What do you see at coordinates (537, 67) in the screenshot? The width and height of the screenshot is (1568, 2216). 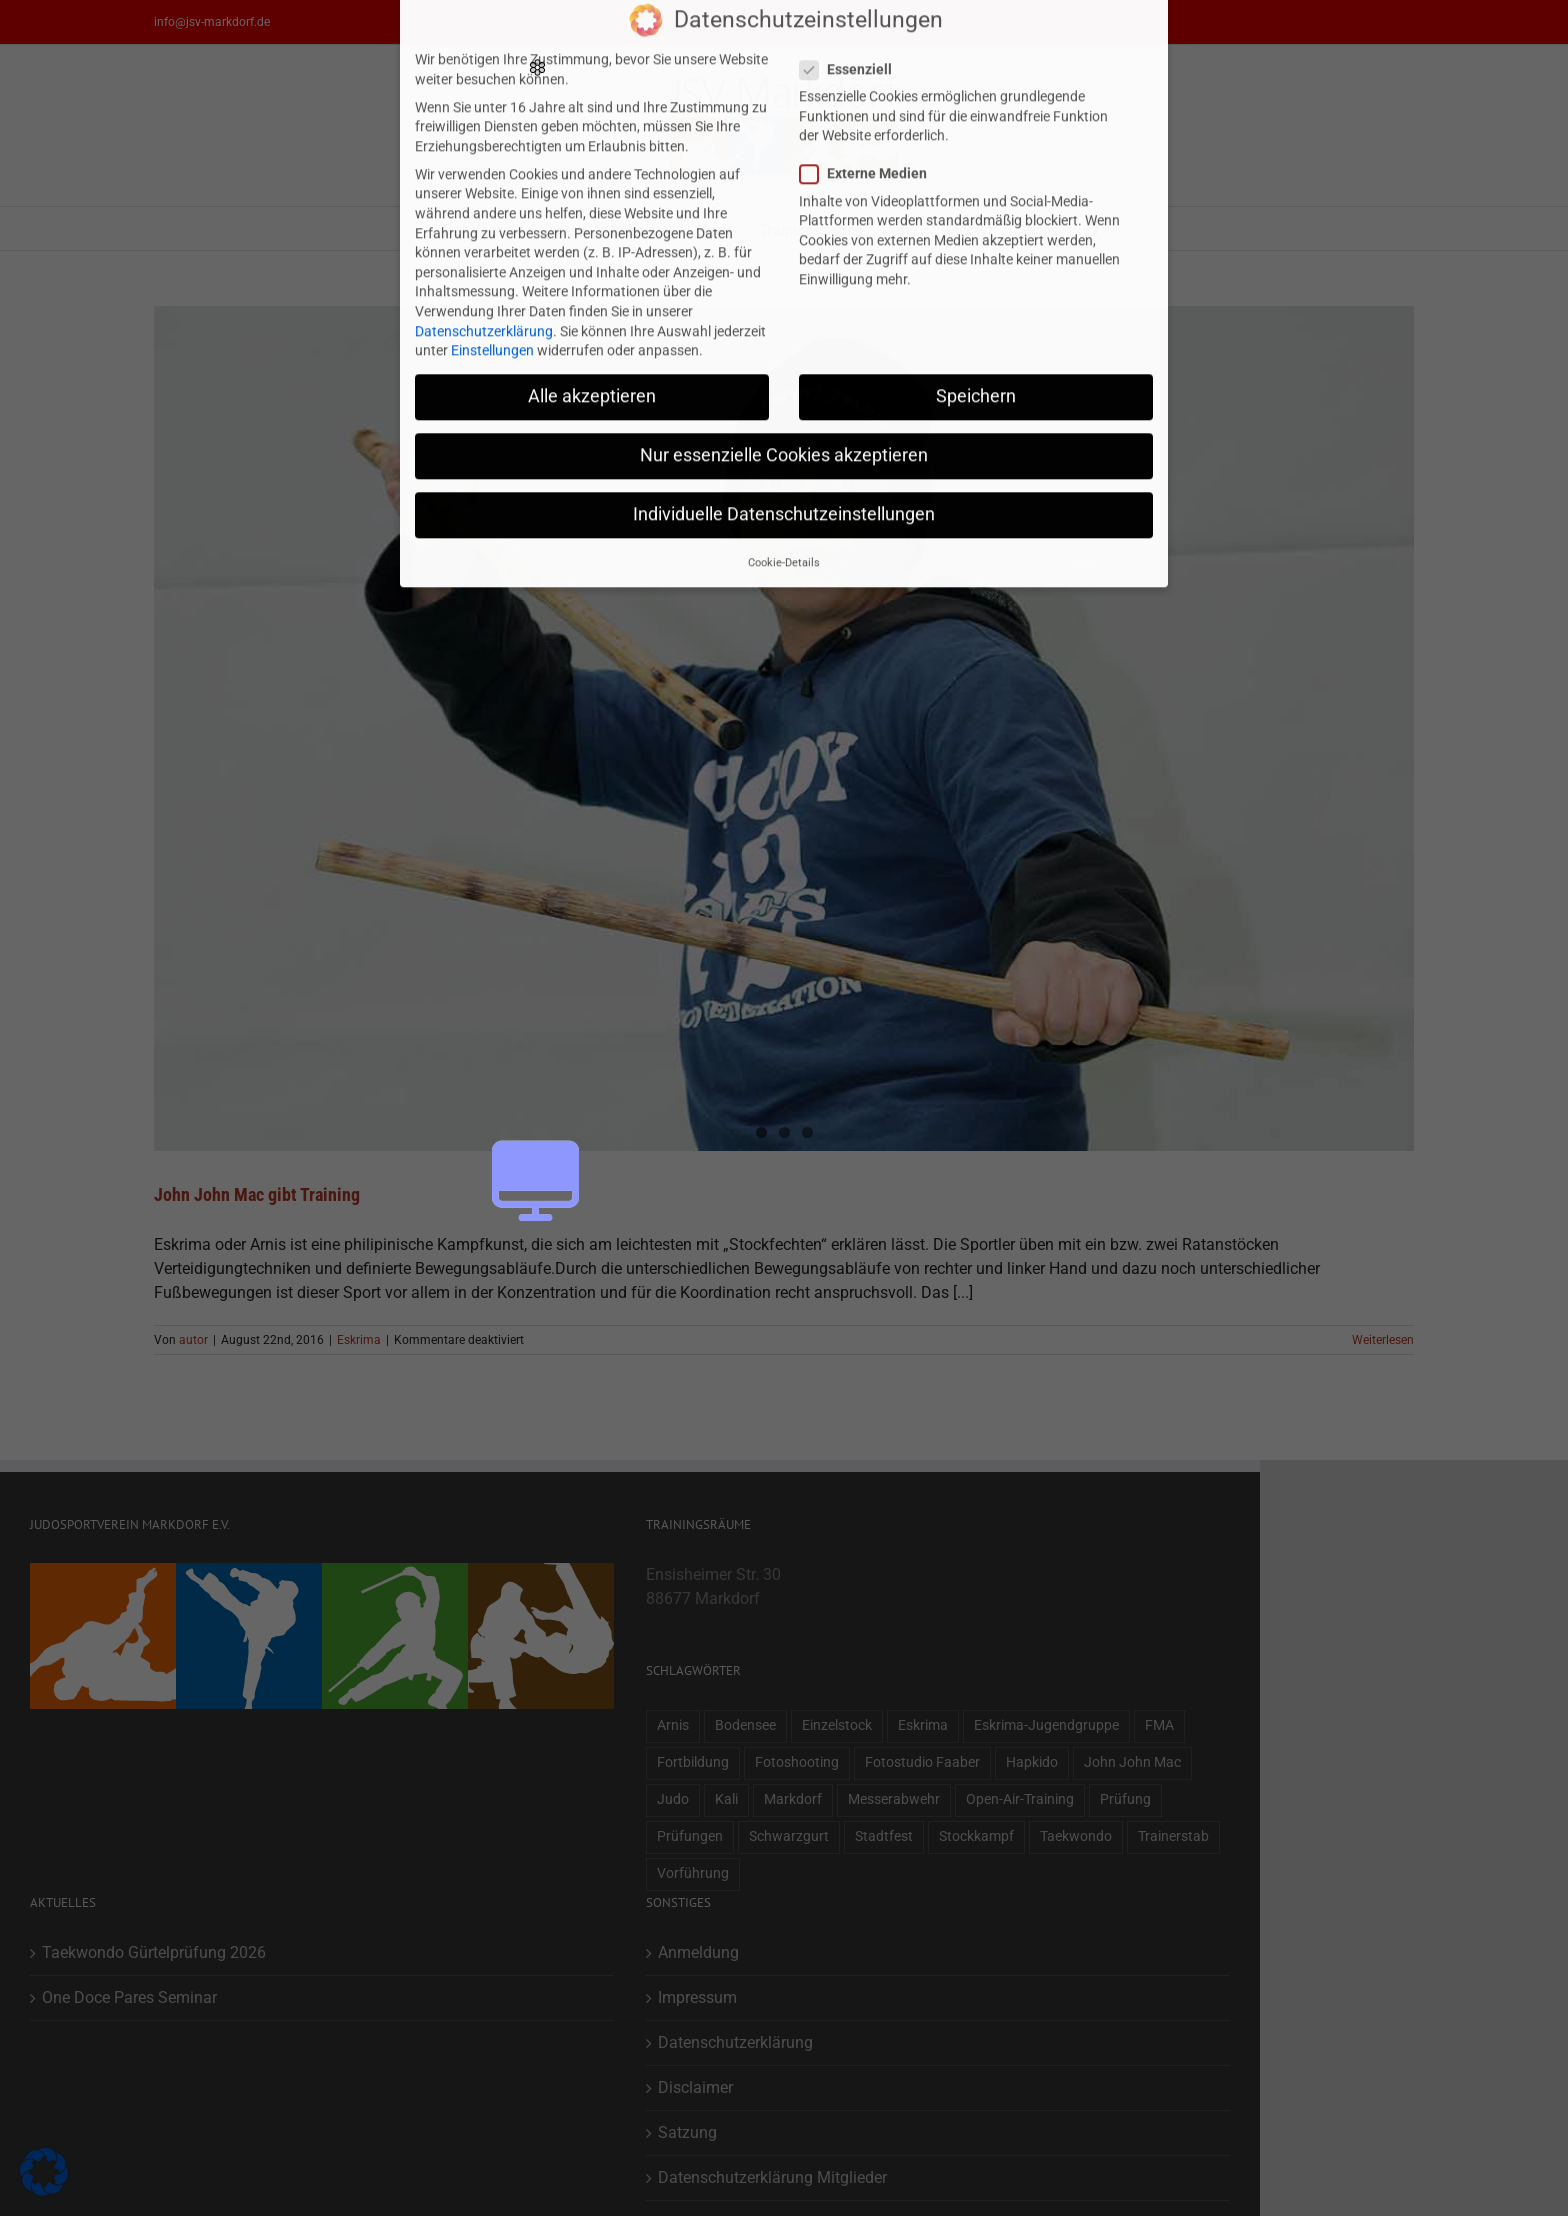 I see `access garden or plant care features` at bounding box center [537, 67].